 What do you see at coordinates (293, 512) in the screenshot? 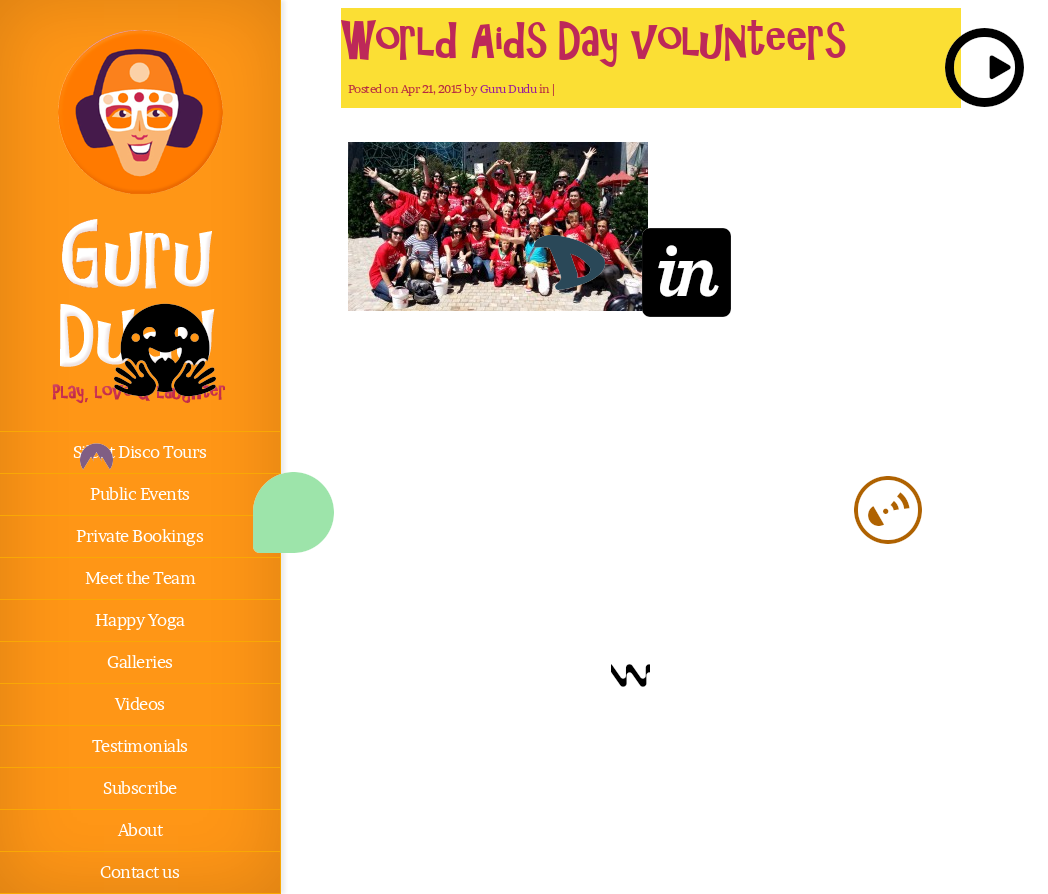
I see `braintrust logo` at bounding box center [293, 512].